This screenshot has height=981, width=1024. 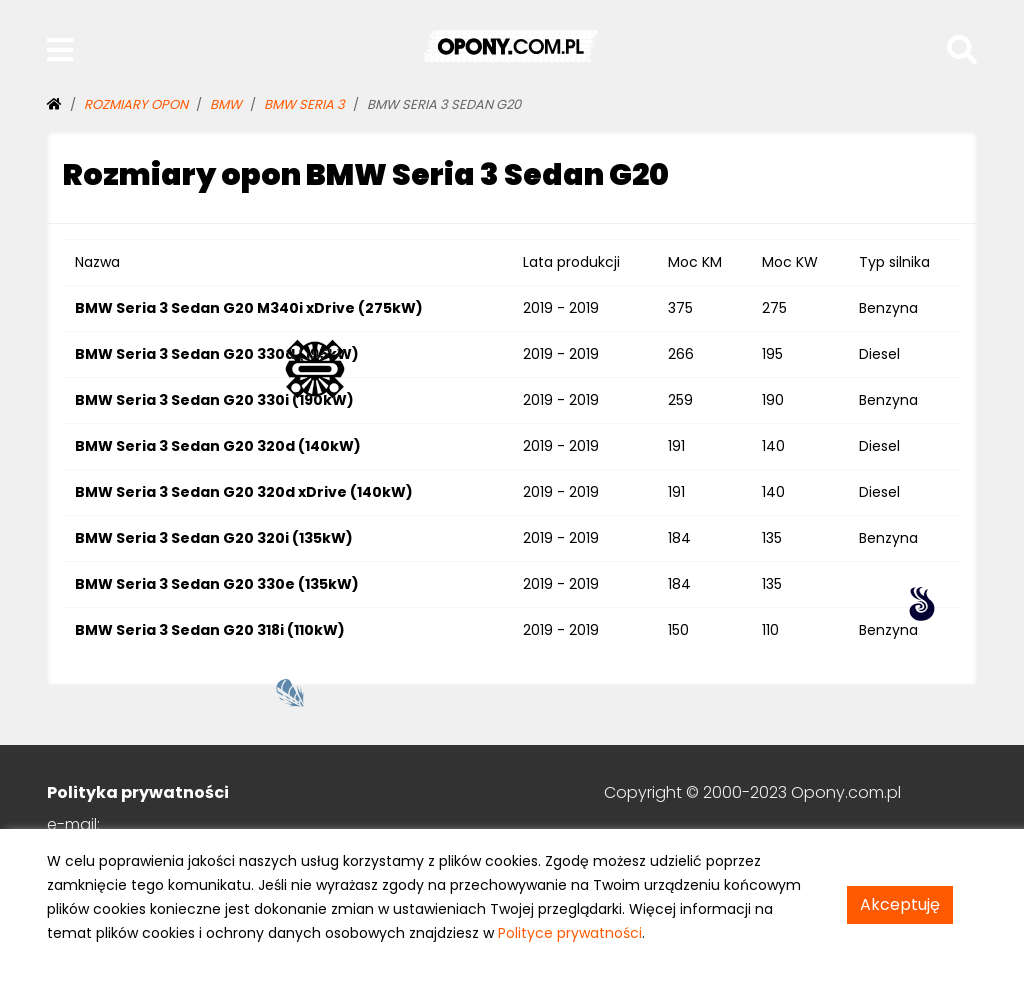 I want to click on indicates weather effect active in game, so click(x=922, y=604).